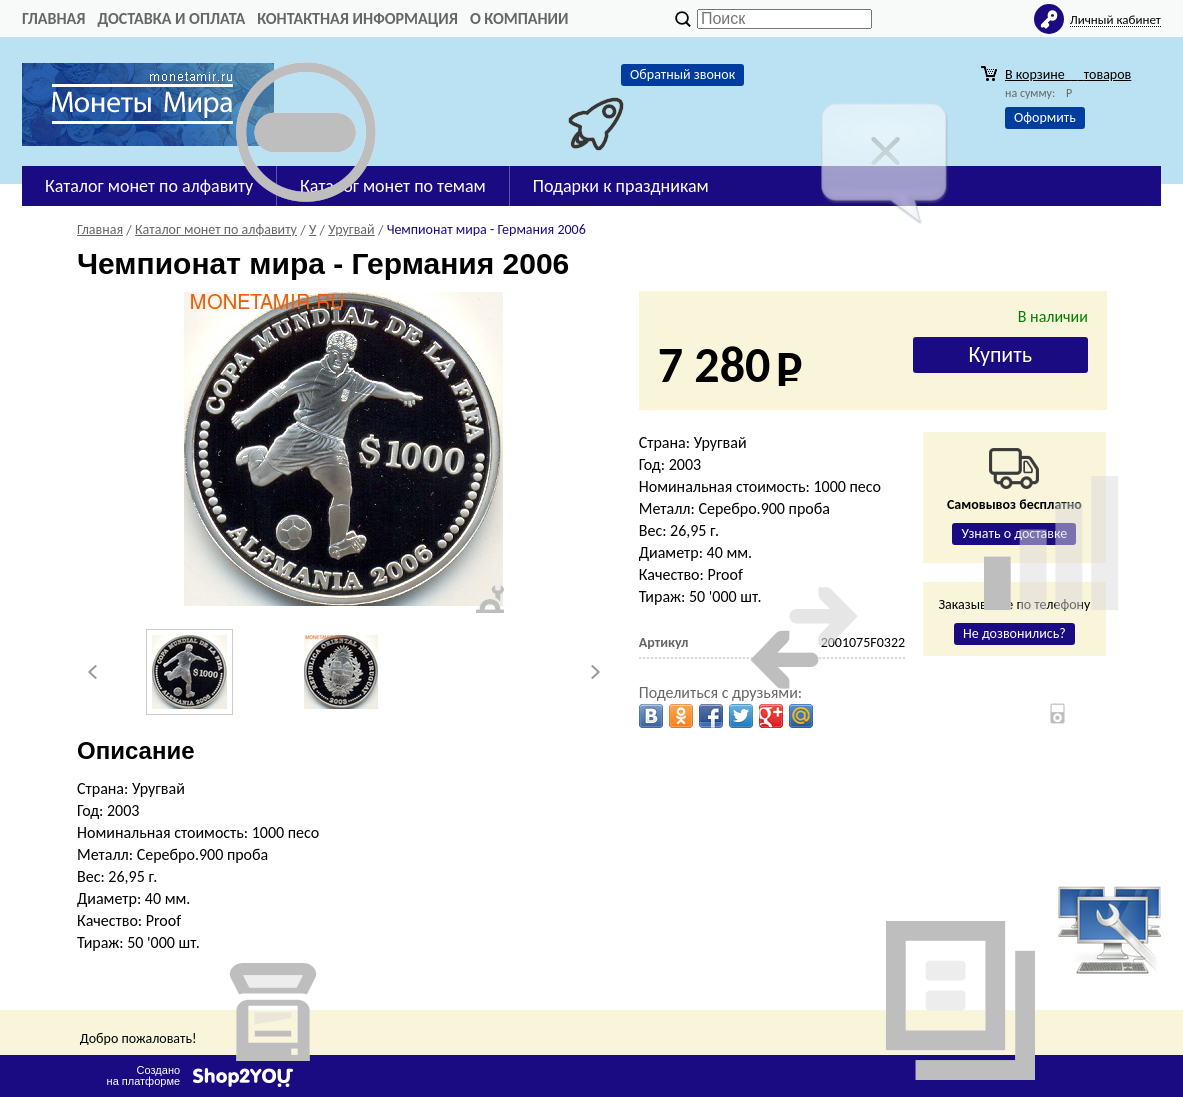  What do you see at coordinates (1055, 547) in the screenshot?
I see `indicates weak cellular signal strength` at bounding box center [1055, 547].